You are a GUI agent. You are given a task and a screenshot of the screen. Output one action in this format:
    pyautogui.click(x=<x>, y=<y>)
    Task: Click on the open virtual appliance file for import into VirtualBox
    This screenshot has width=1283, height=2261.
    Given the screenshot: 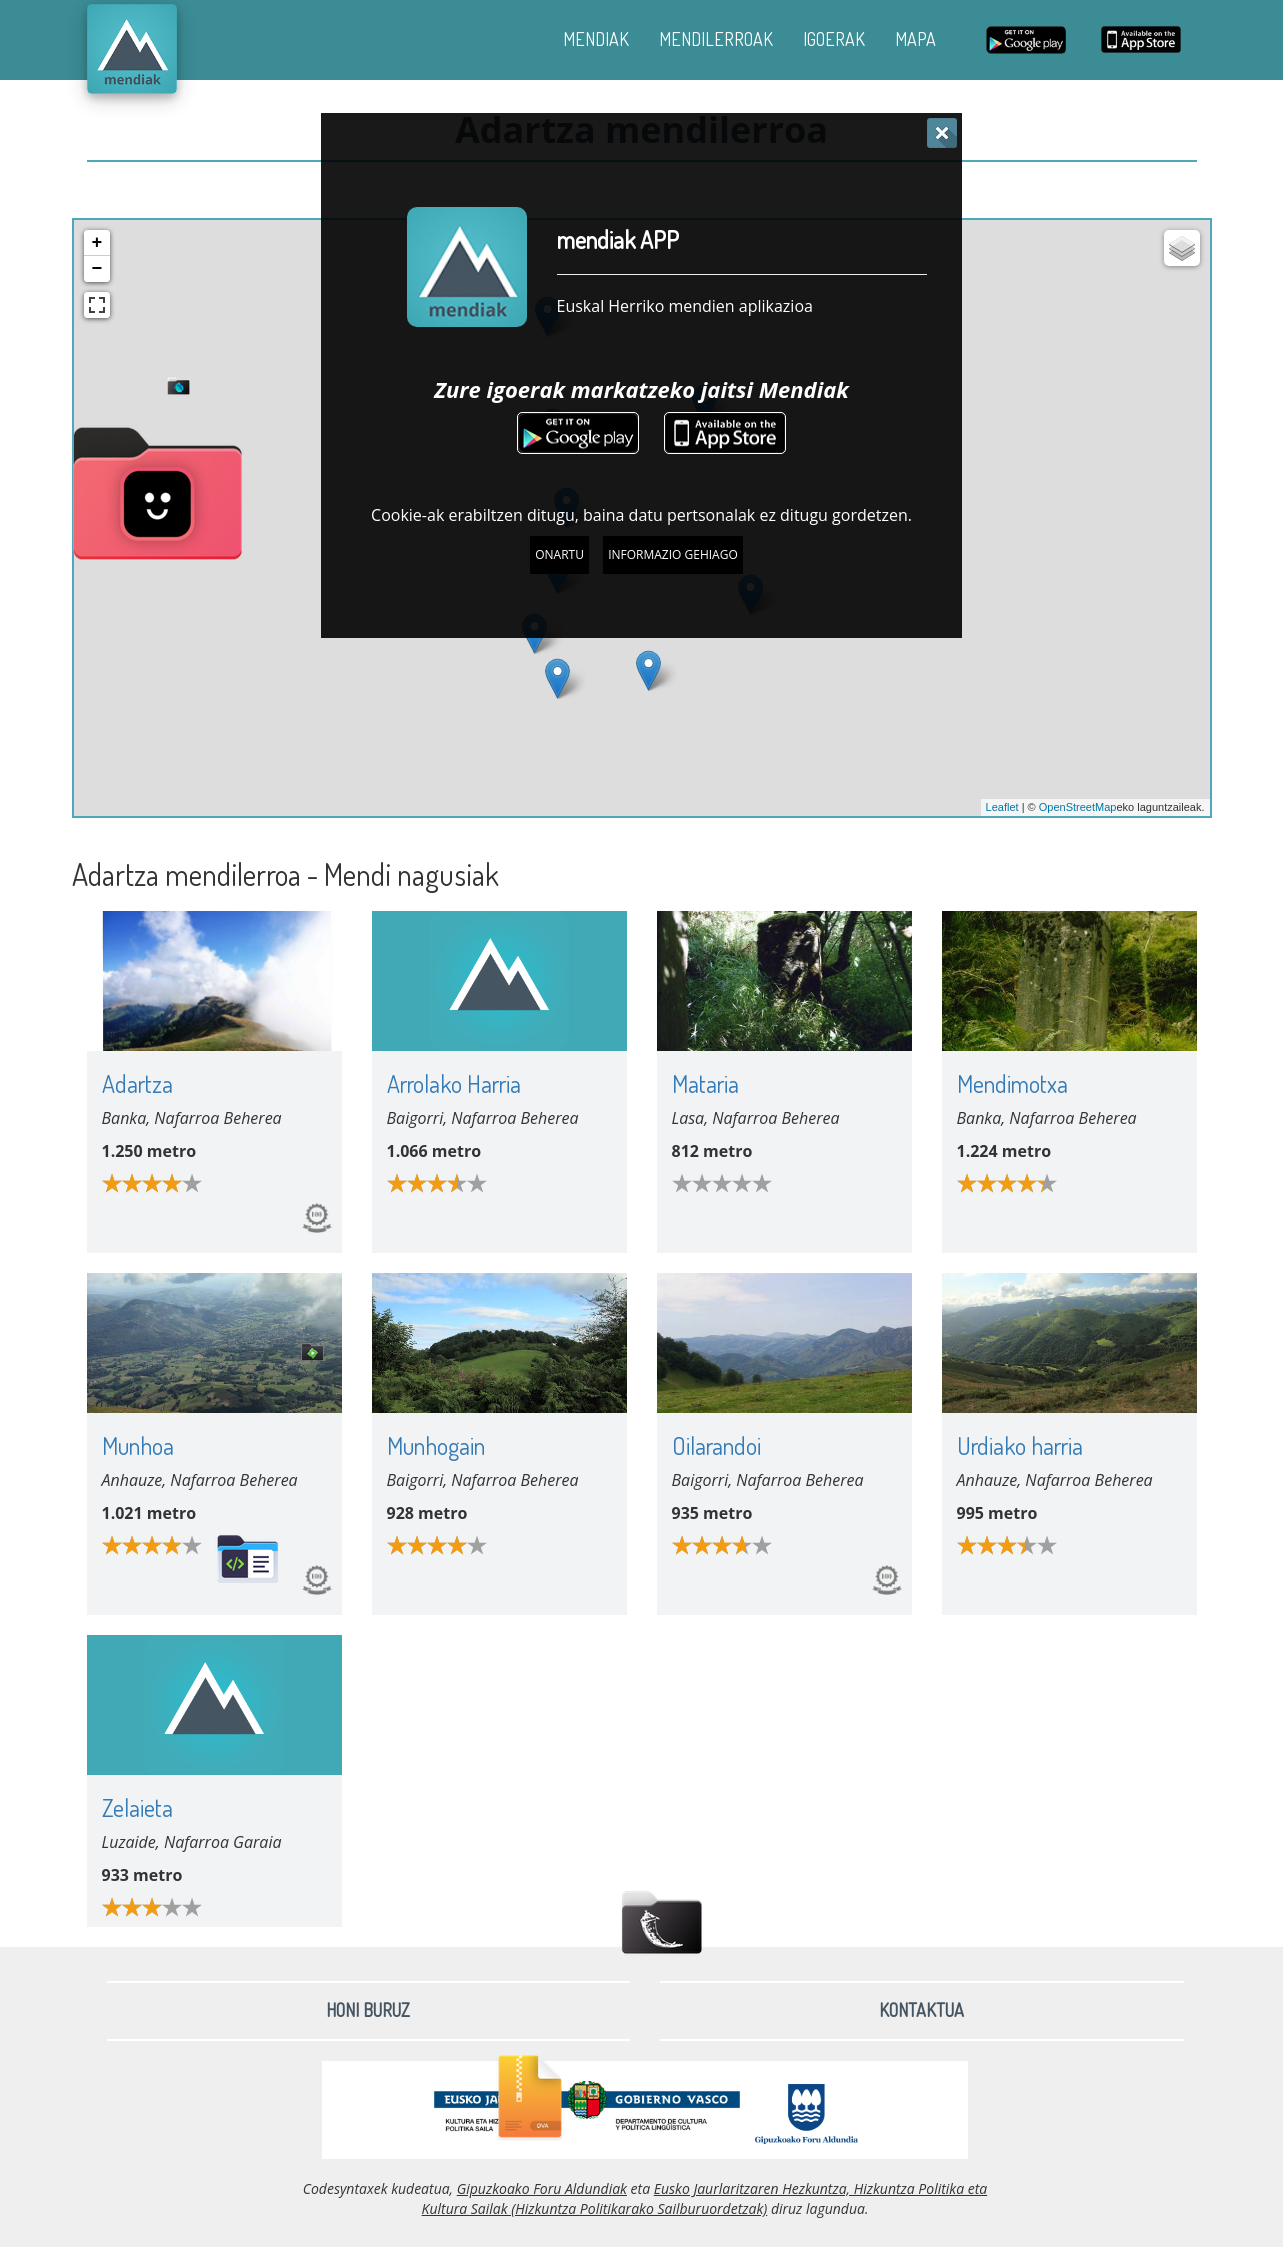 What is the action you would take?
    pyautogui.click(x=530, y=2098)
    